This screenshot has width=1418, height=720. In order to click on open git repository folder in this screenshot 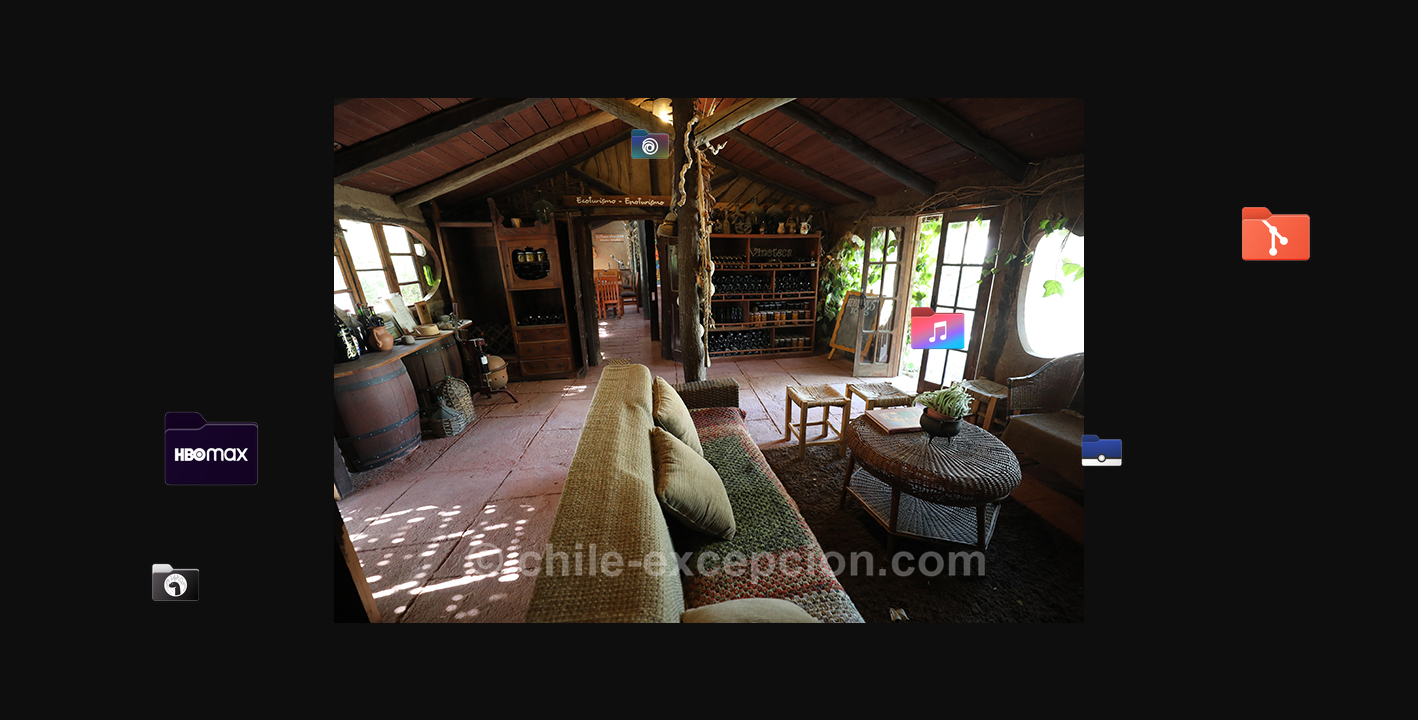, I will do `click(1275, 235)`.